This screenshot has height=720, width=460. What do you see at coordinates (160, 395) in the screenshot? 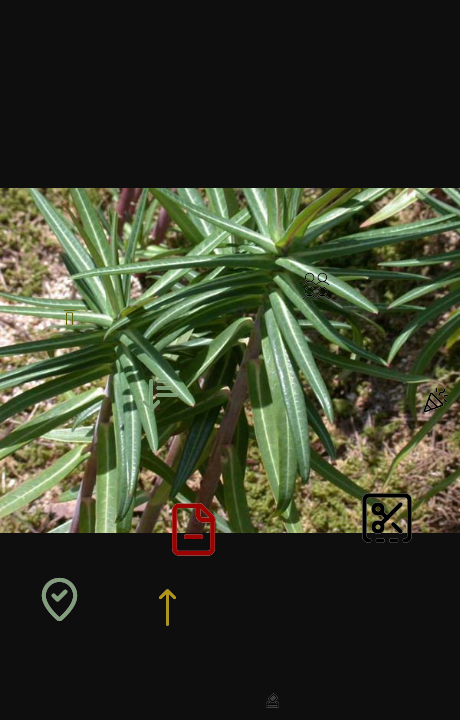
I see `sort items from smallest to largest` at bounding box center [160, 395].